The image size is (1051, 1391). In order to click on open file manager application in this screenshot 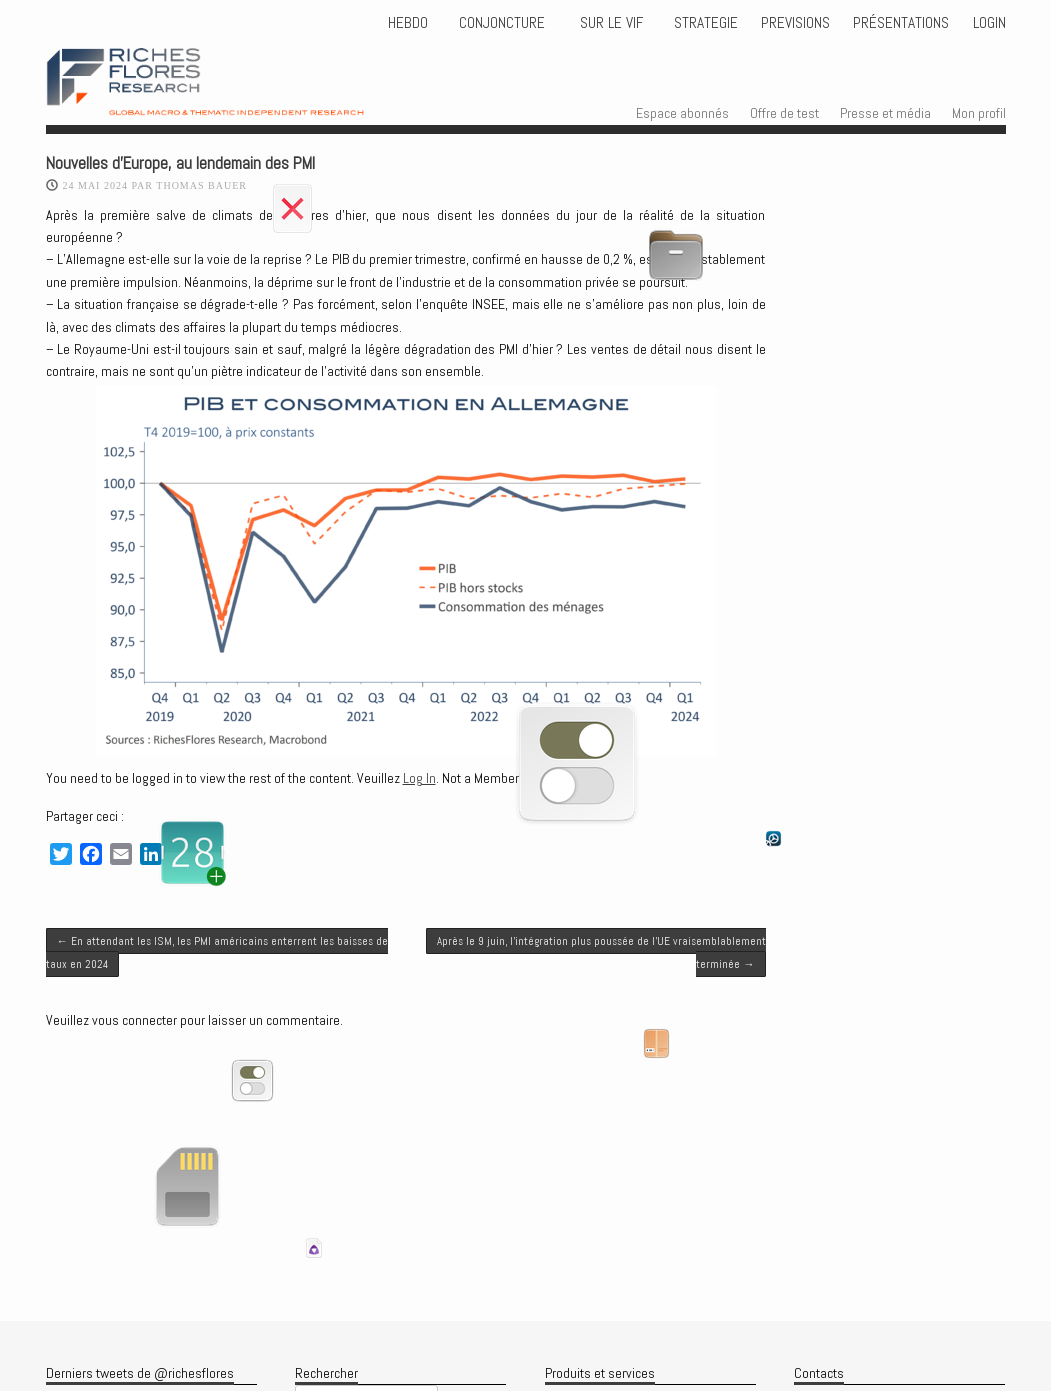, I will do `click(676, 255)`.